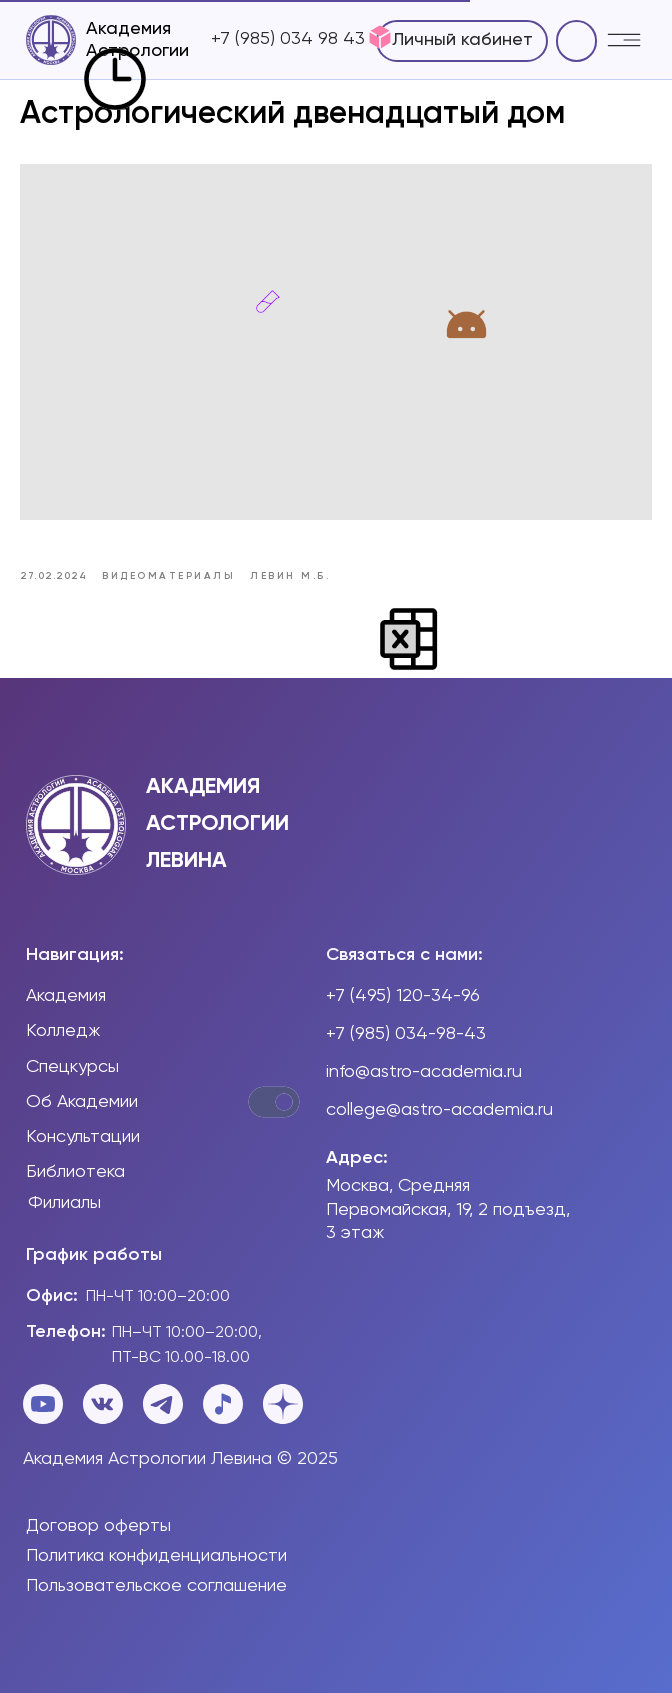 This screenshot has width=672, height=1693. Describe the element at coordinates (380, 37) in the screenshot. I see `view 3D model or object` at that location.